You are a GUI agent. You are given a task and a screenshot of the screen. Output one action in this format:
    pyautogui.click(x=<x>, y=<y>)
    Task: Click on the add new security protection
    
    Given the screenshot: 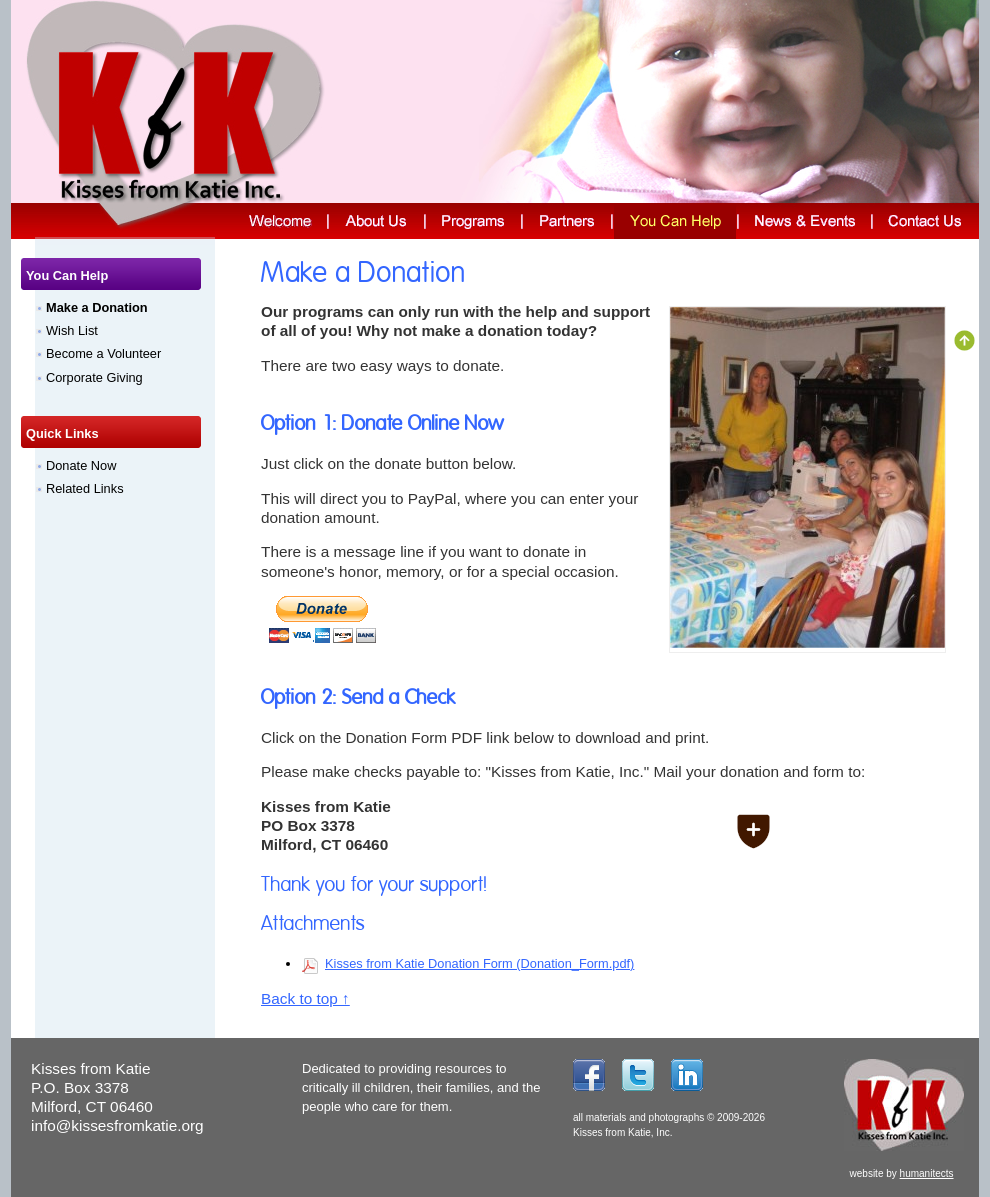 What is the action you would take?
    pyautogui.click(x=753, y=829)
    